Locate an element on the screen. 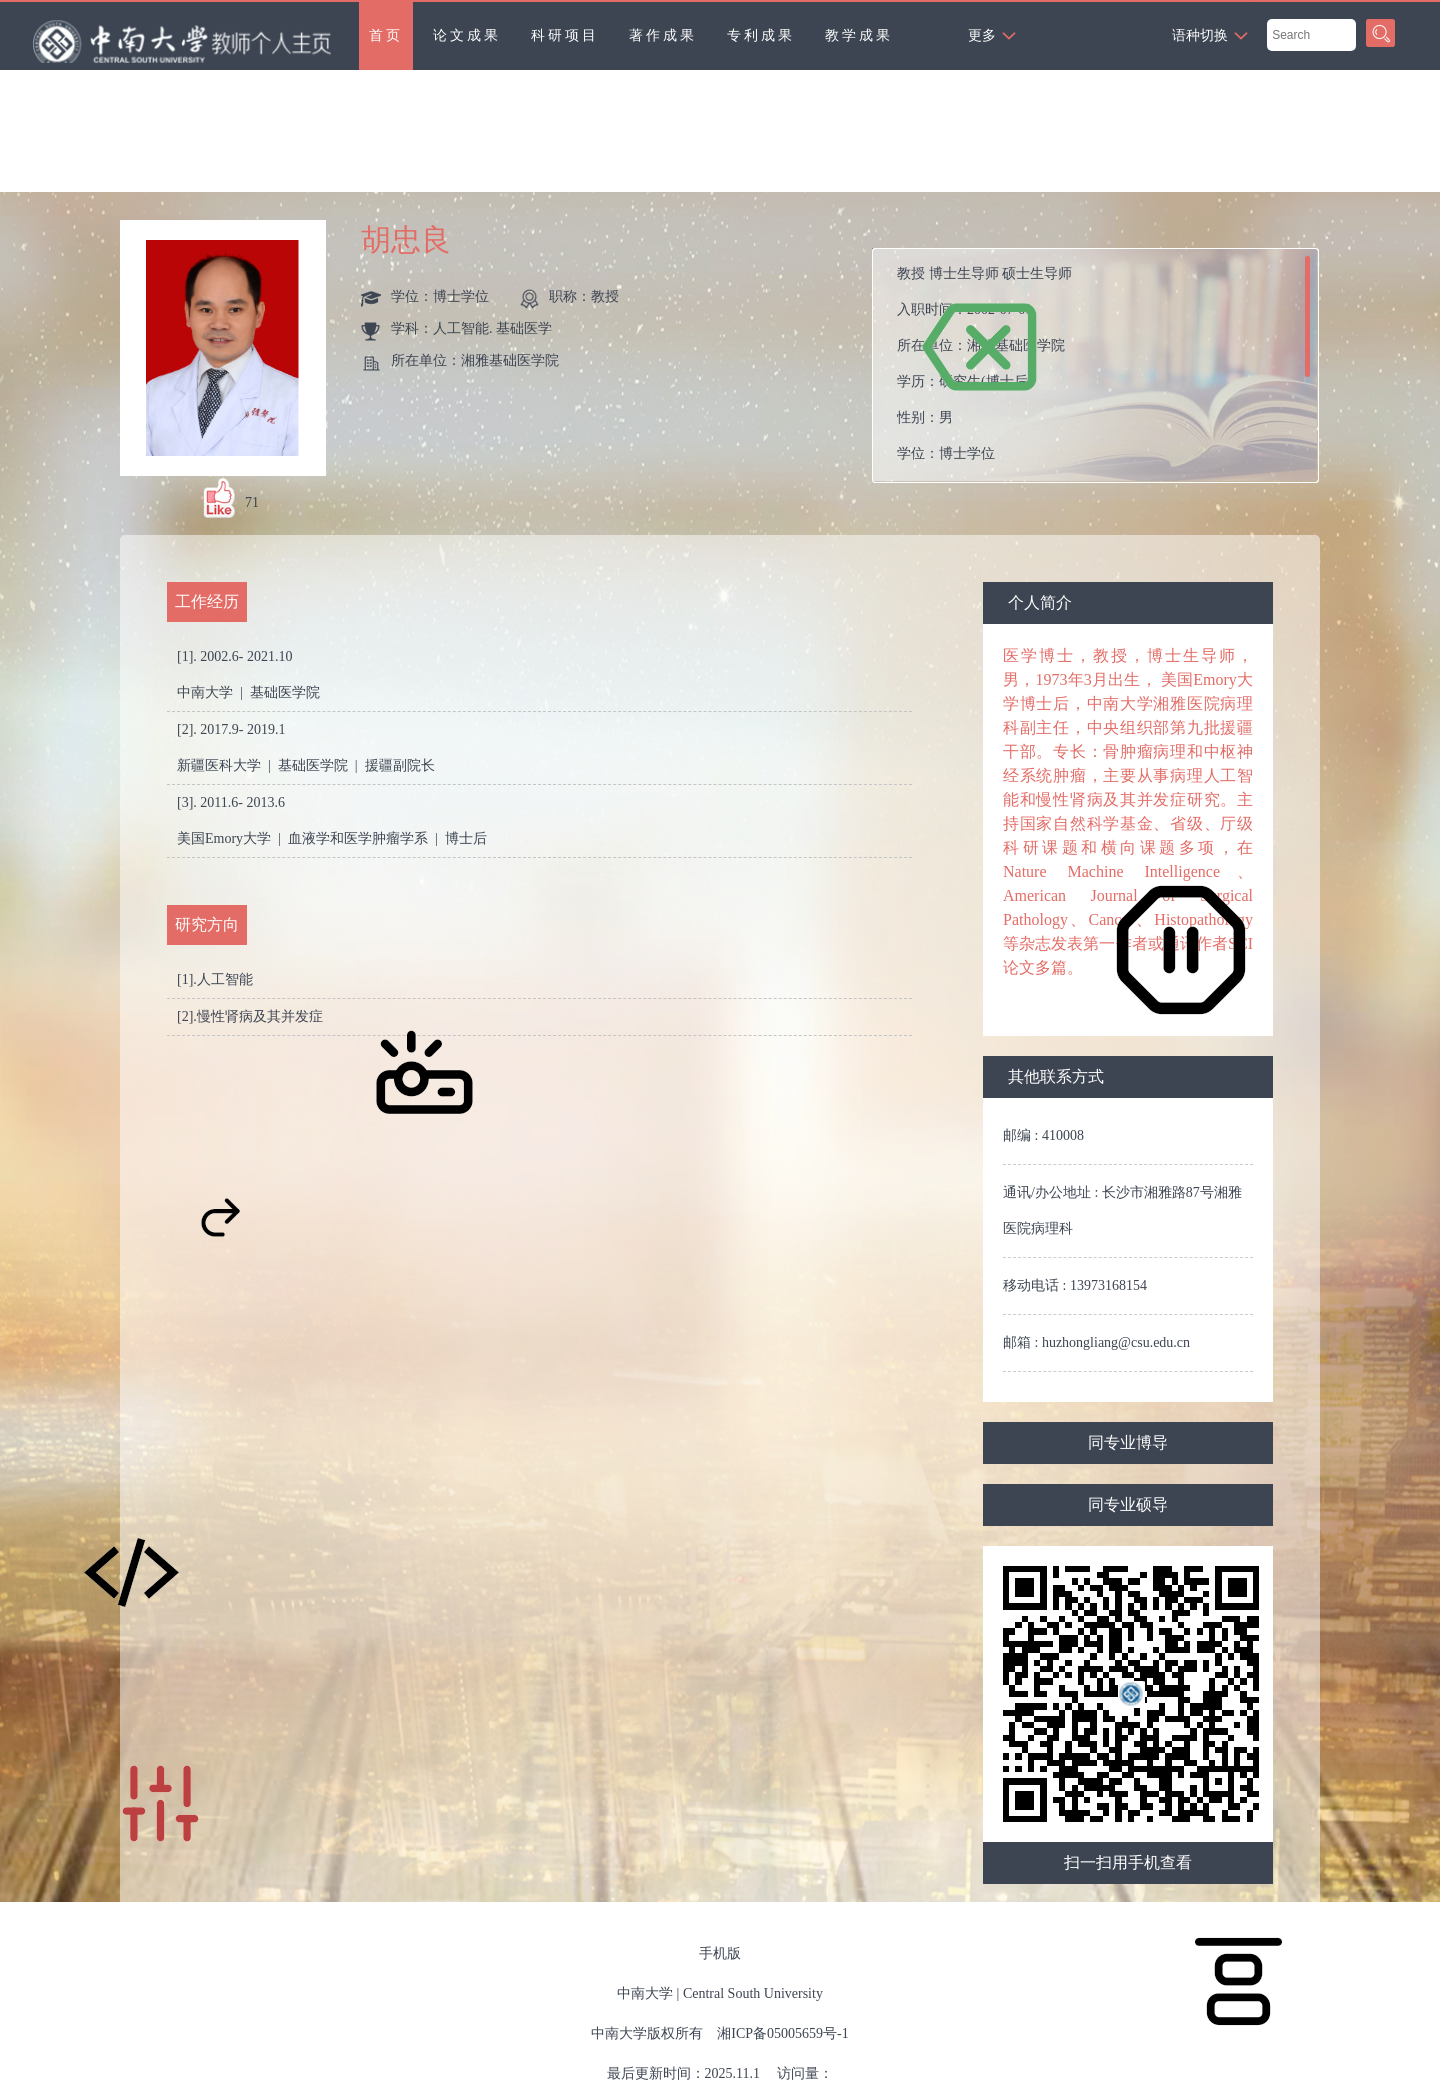  align items to the top of the container is located at coordinates (1238, 1981).